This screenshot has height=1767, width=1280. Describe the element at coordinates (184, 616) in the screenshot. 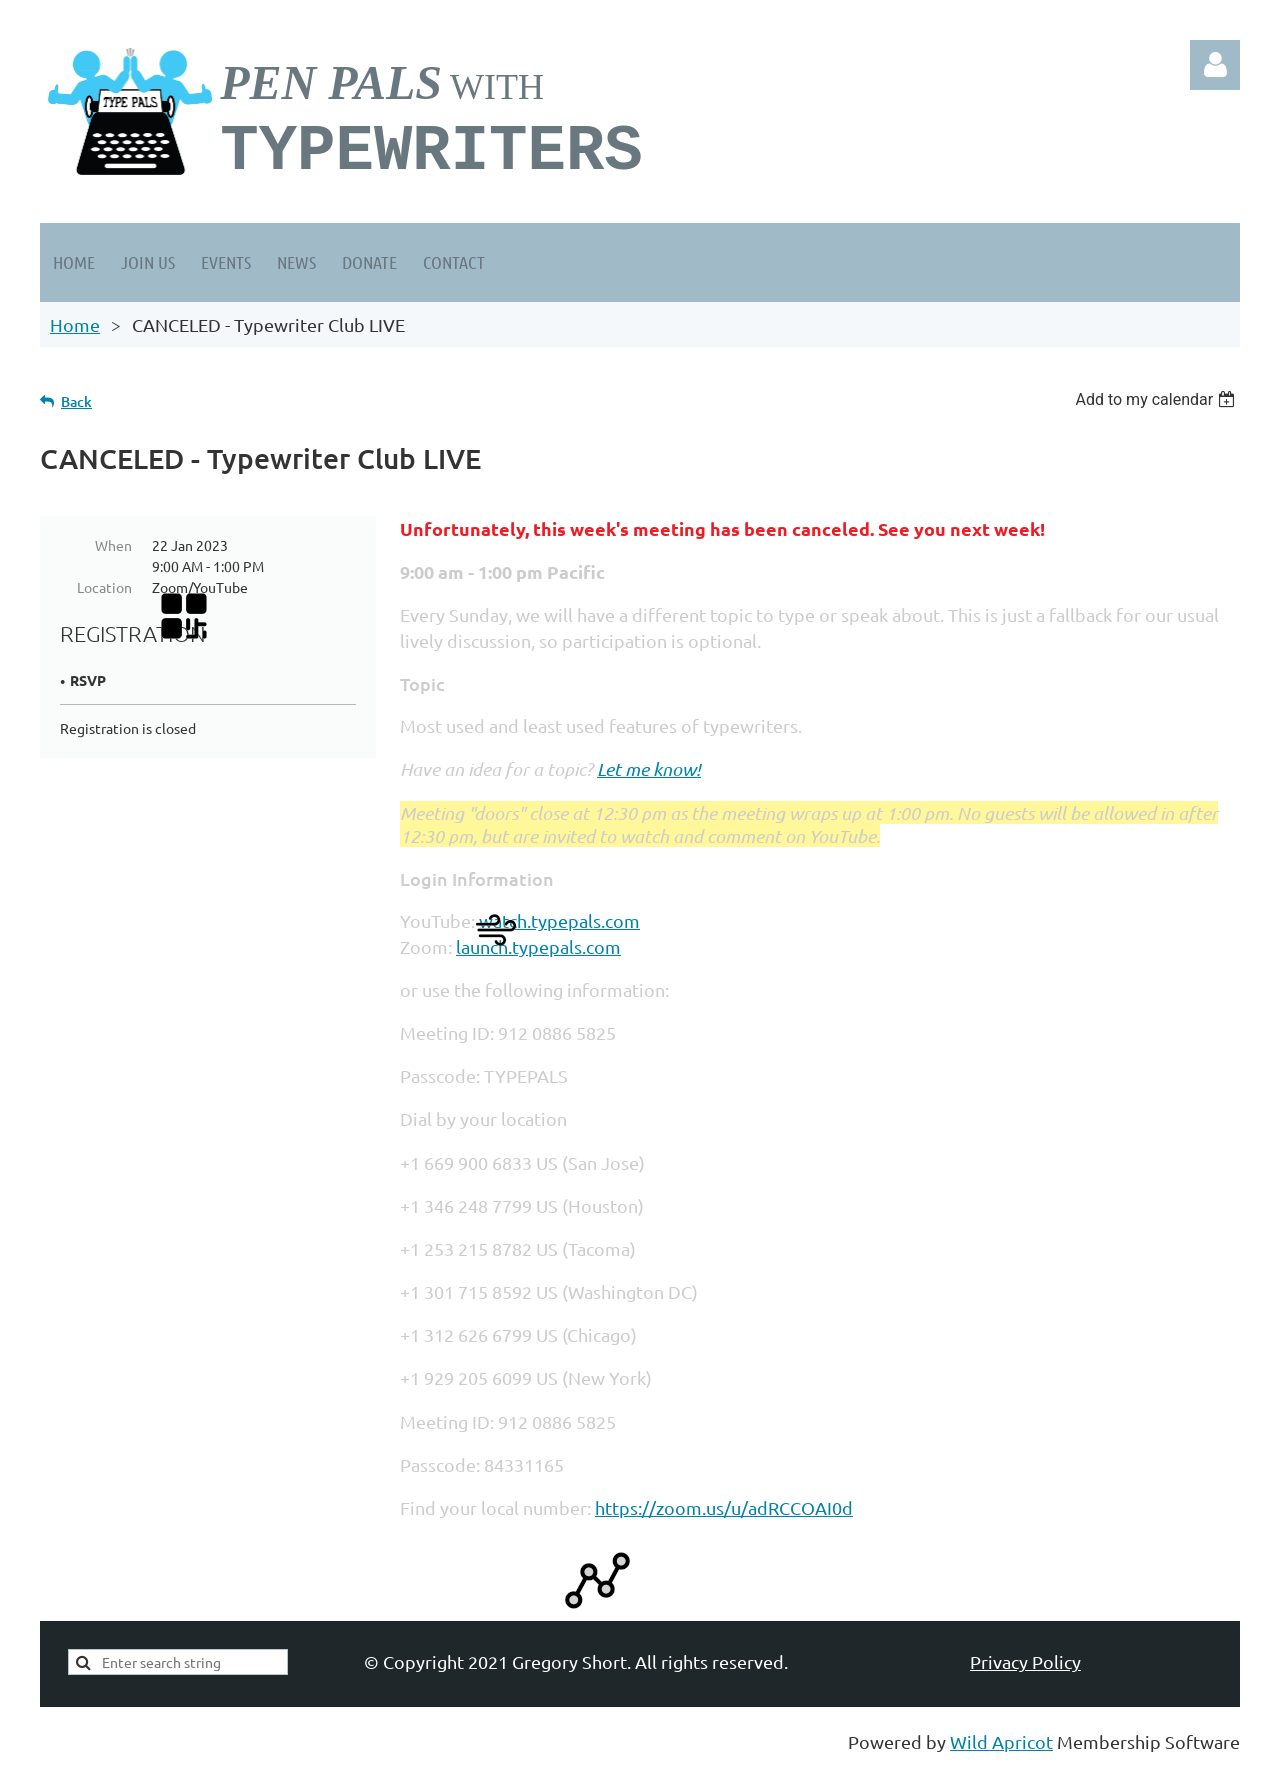

I see `scan or generate a qr code` at that location.